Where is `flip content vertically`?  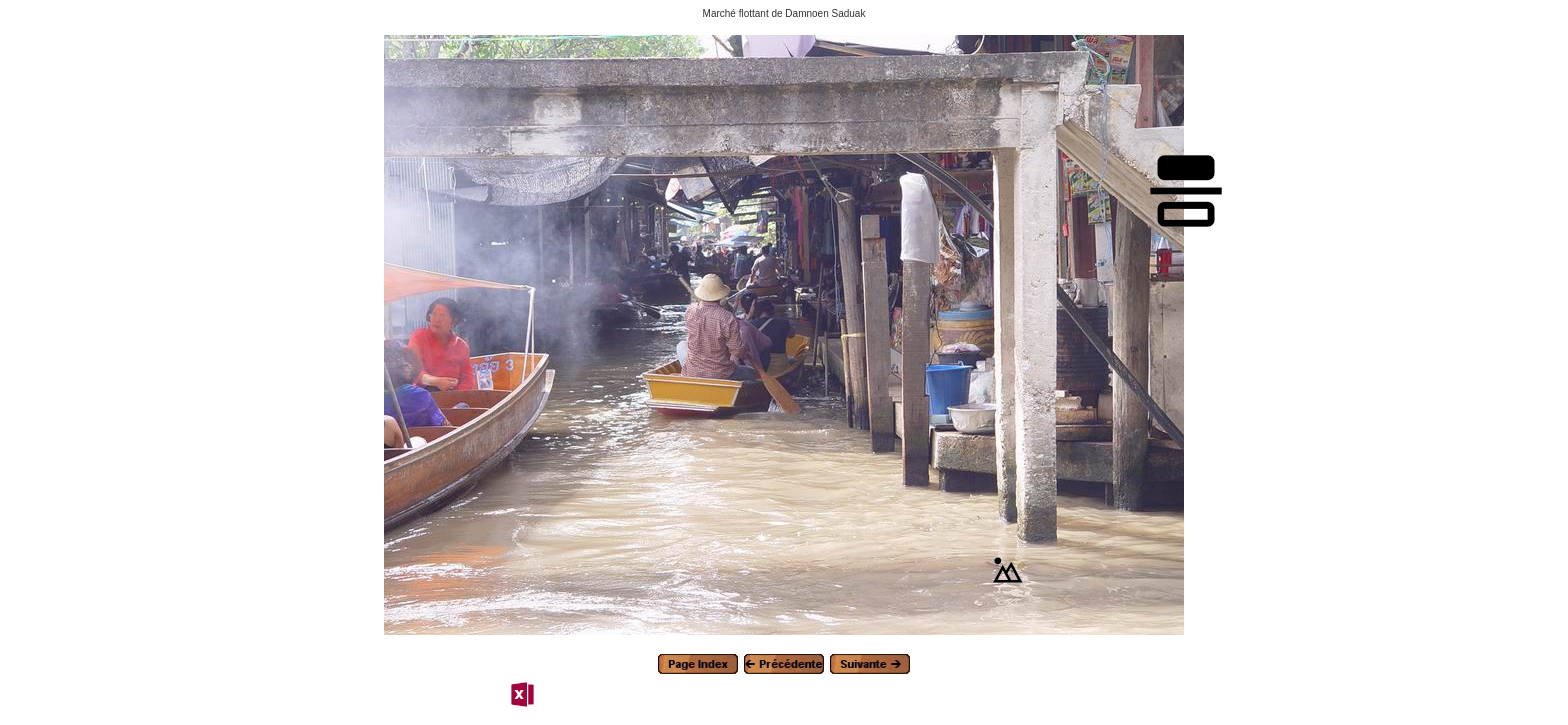 flip content vertically is located at coordinates (1186, 191).